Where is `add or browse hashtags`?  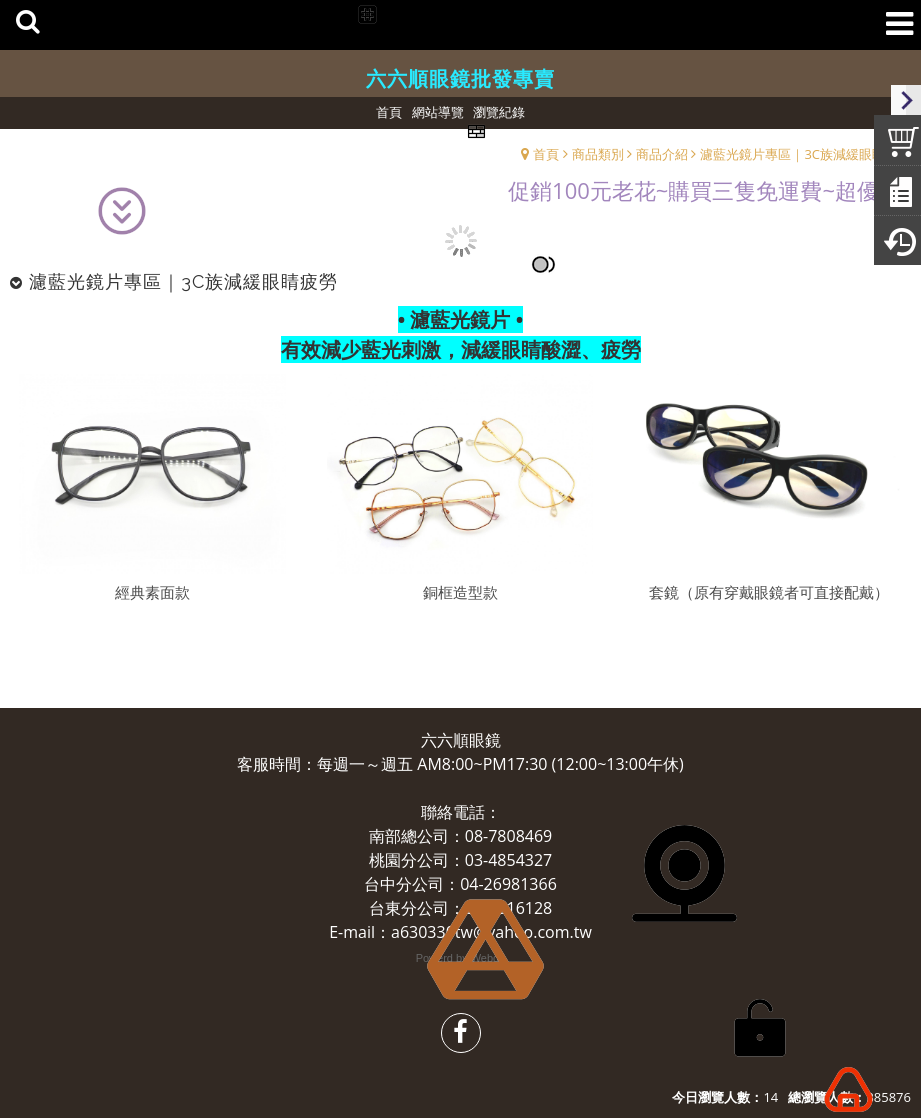 add or browse hashtags is located at coordinates (367, 14).